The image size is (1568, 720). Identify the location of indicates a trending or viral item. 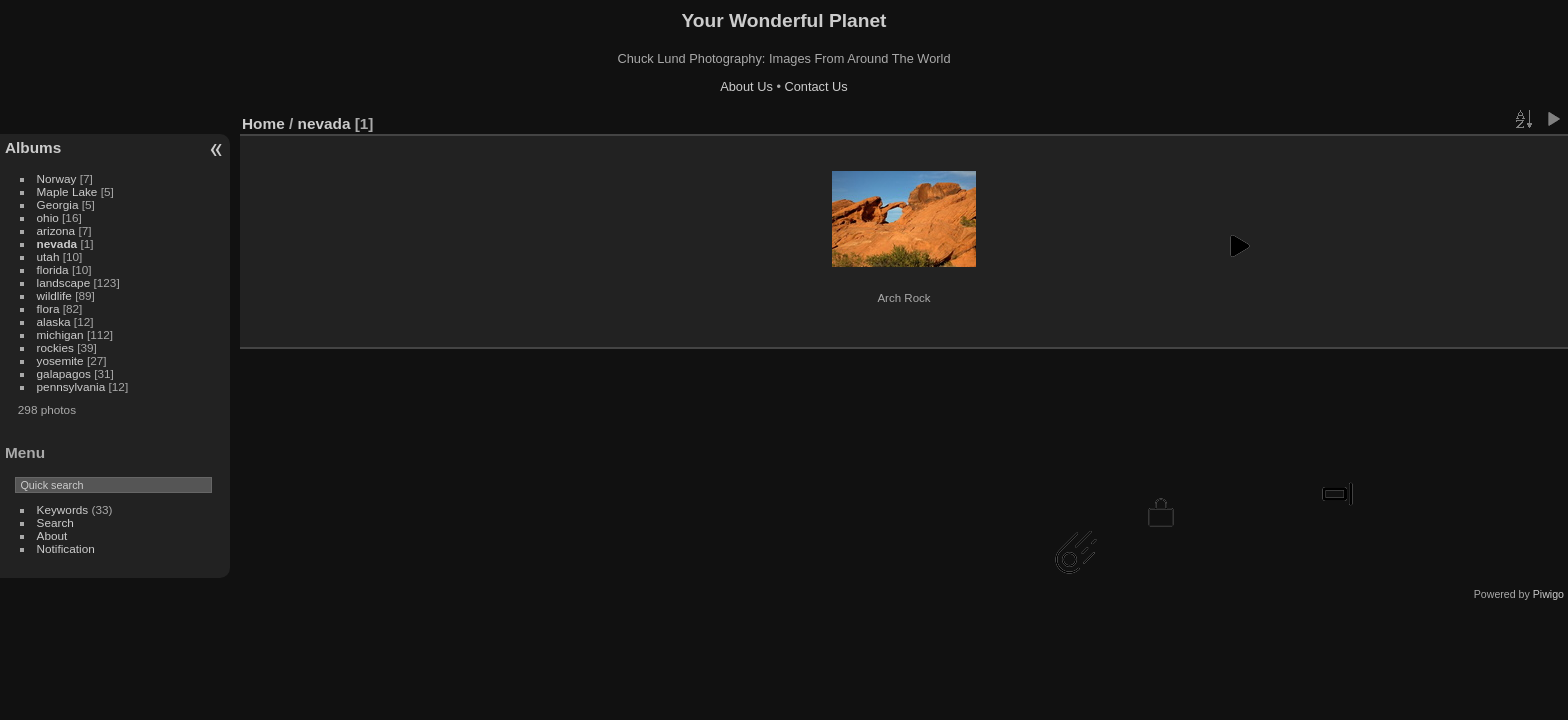
(1076, 553).